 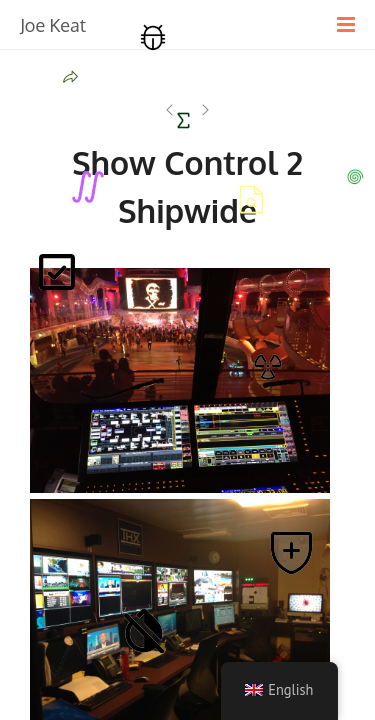 What do you see at coordinates (183, 120) in the screenshot?
I see `calculate sum or total` at bounding box center [183, 120].